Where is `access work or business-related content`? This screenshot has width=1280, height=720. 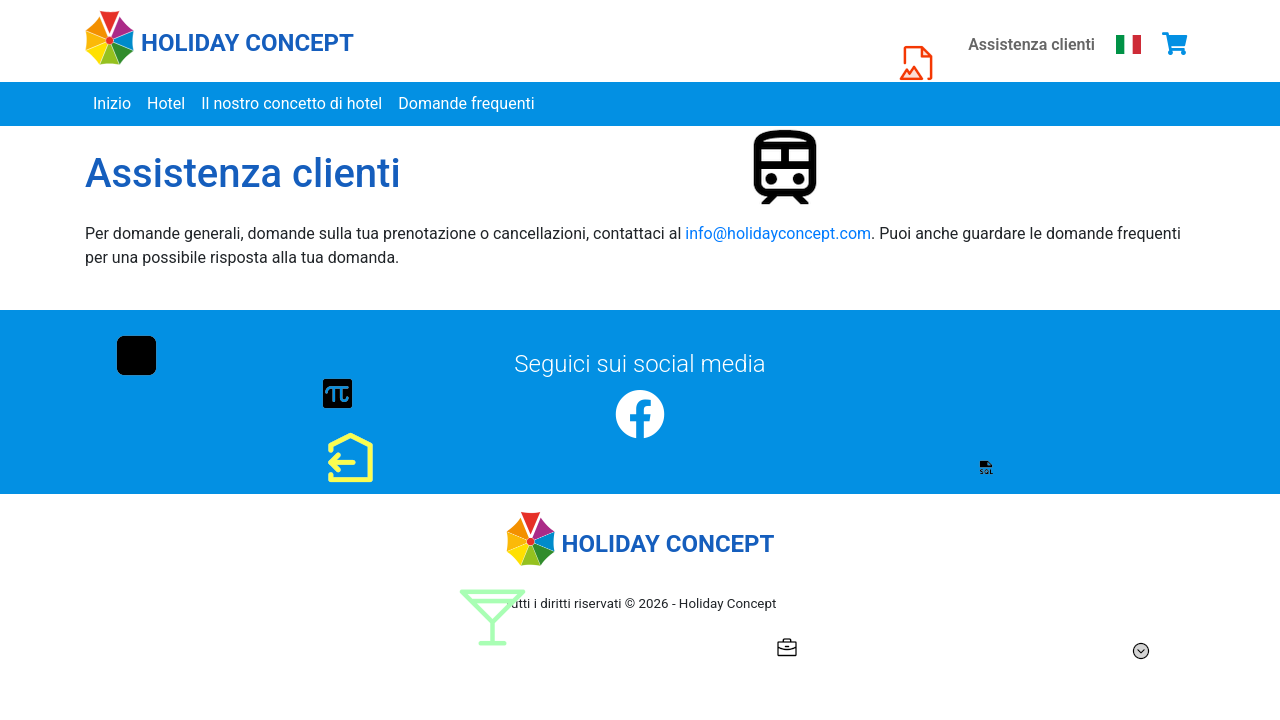
access work or business-related content is located at coordinates (787, 648).